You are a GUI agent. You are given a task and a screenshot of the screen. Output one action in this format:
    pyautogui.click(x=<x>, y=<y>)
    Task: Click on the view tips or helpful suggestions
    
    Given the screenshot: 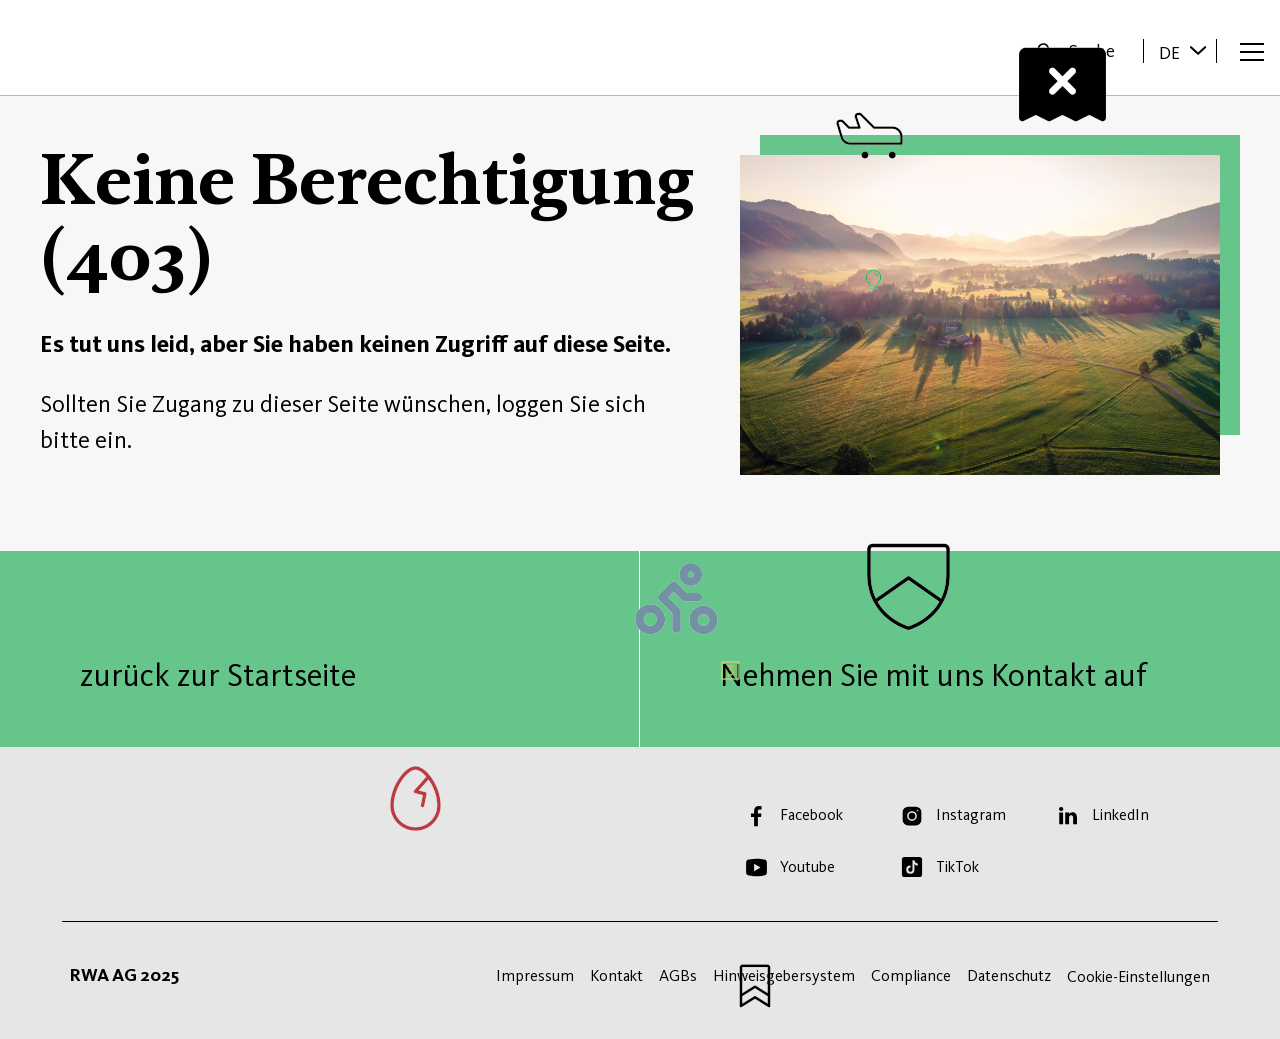 What is the action you would take?
    pyautogui.click(x=873, y=279)
    